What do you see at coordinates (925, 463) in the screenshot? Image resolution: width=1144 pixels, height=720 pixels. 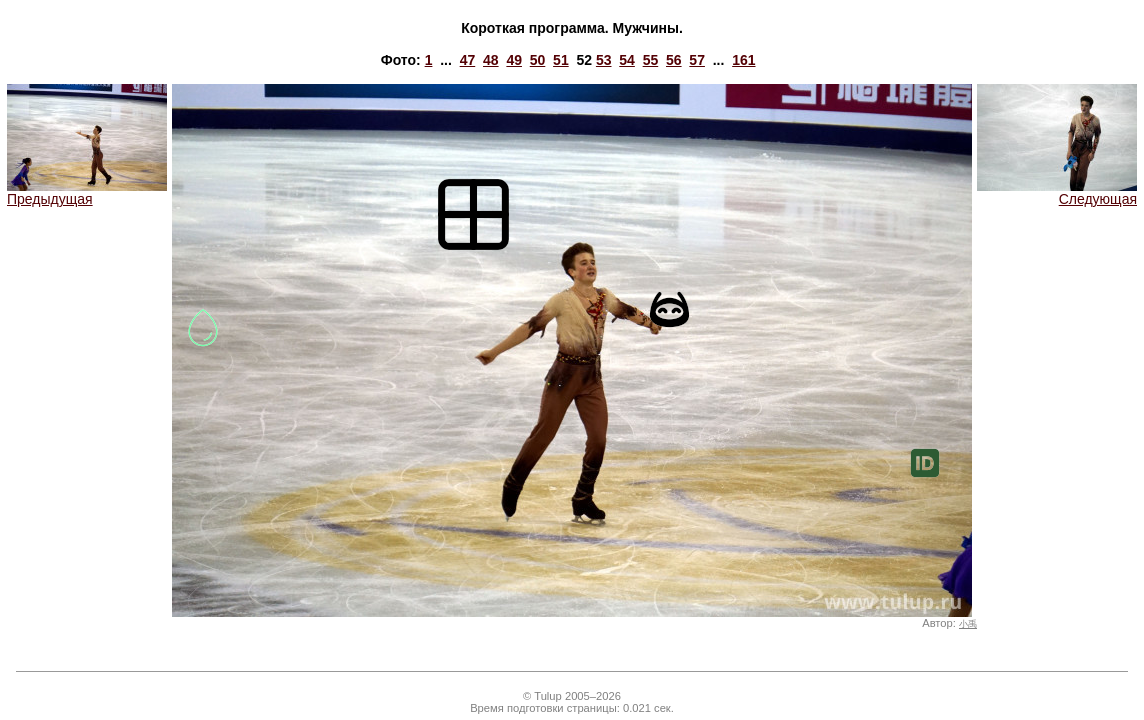 I see `view user ID or identification details` at bounding box center [925, 463].